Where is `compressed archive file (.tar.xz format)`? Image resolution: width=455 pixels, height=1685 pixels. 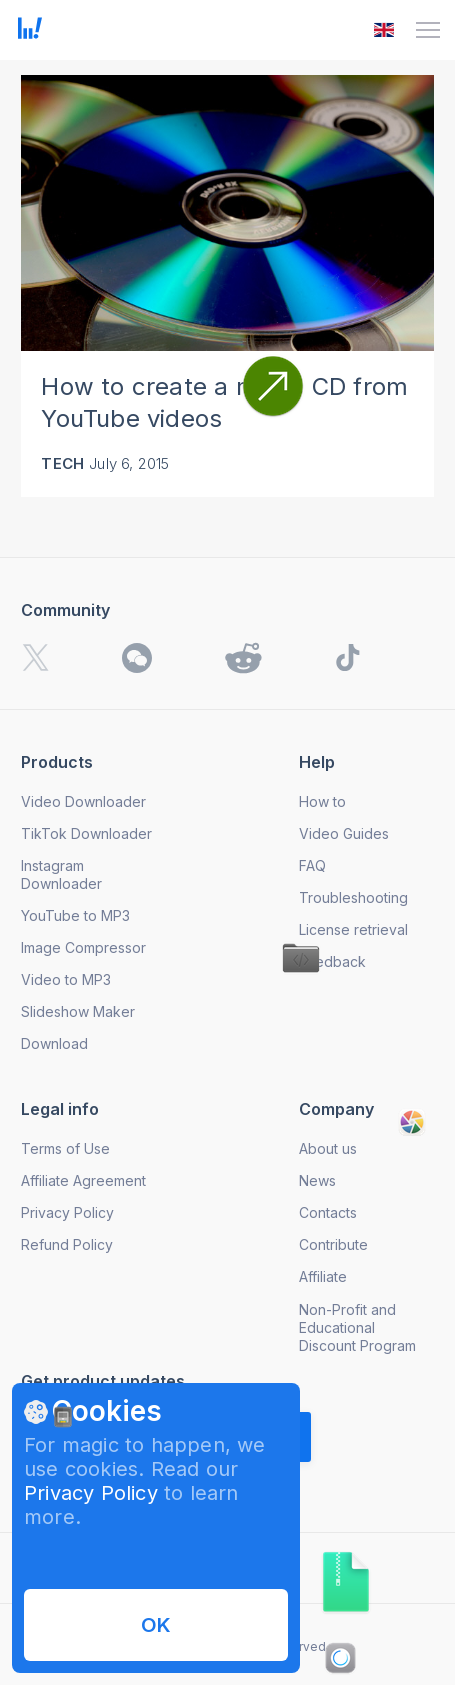 compressed archive file (.tar.xz format) is located at coordinates (346, 1583).